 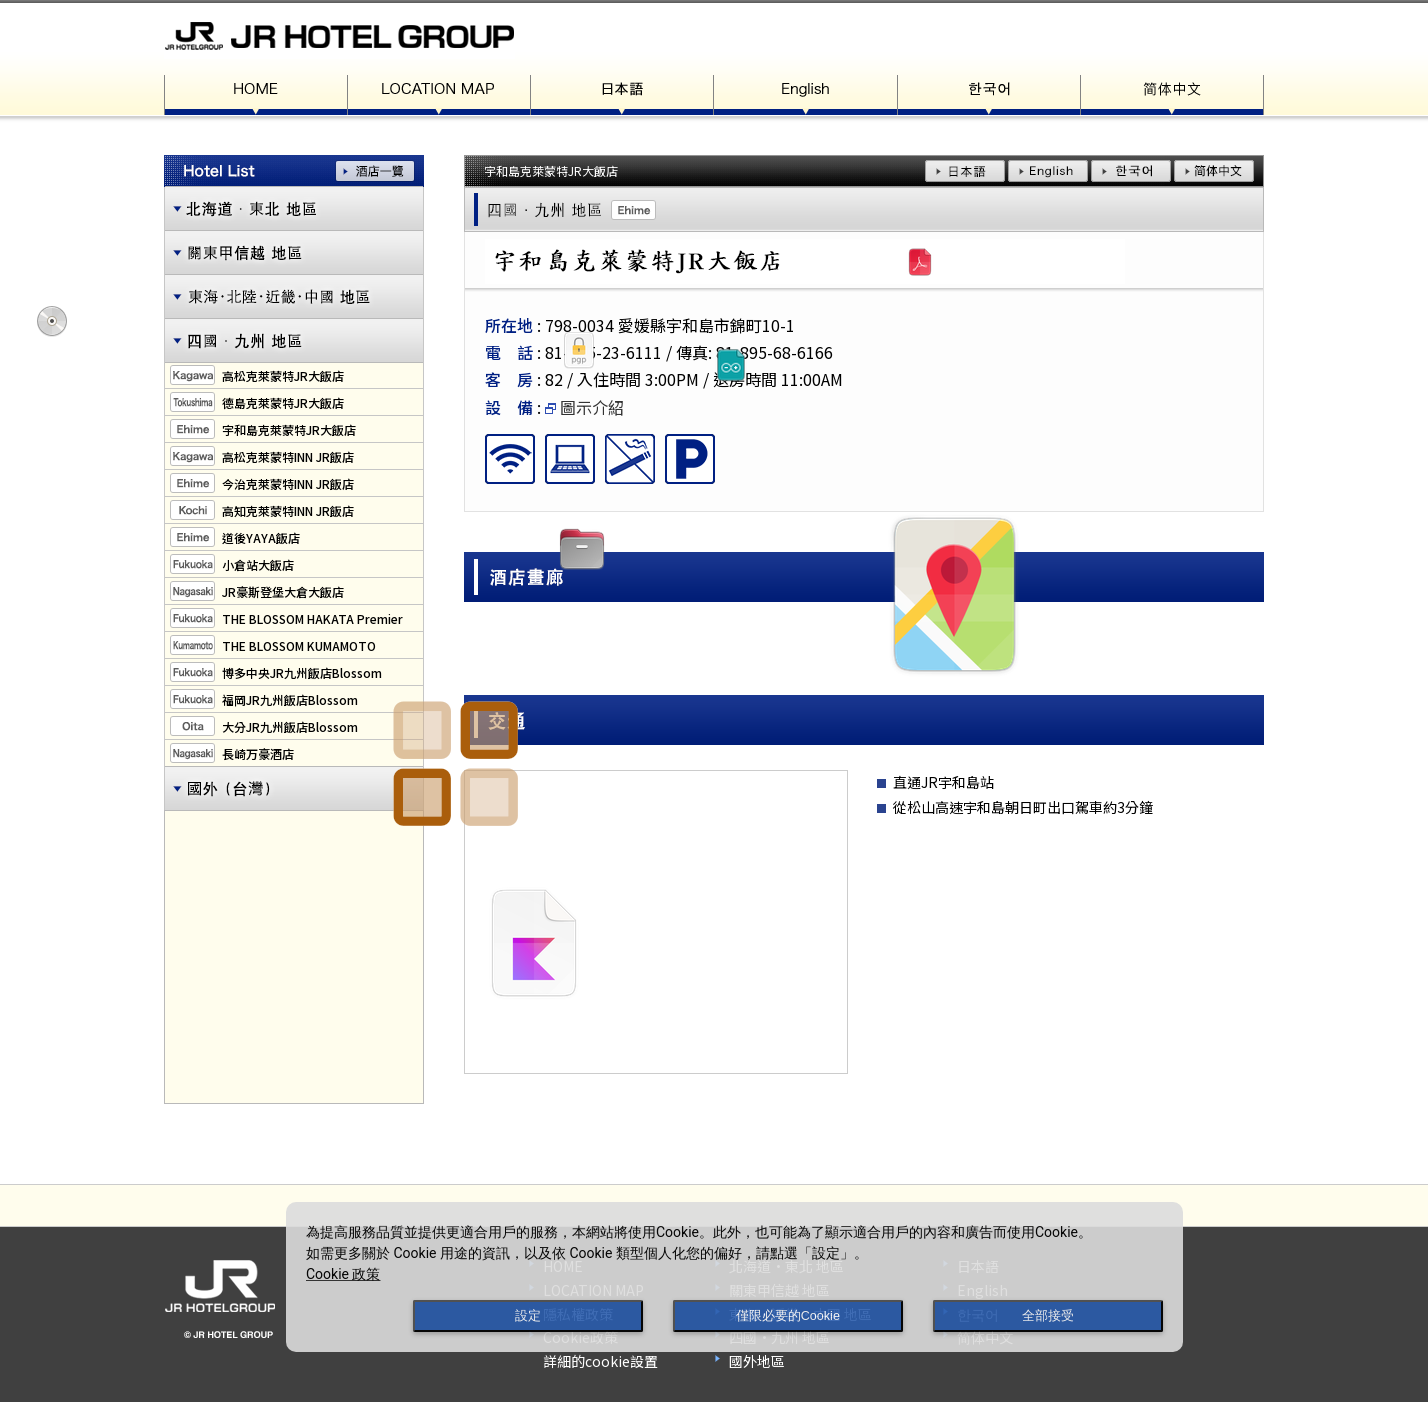 I want to click on open the nautilus file manager, so click(x=582, y=549).